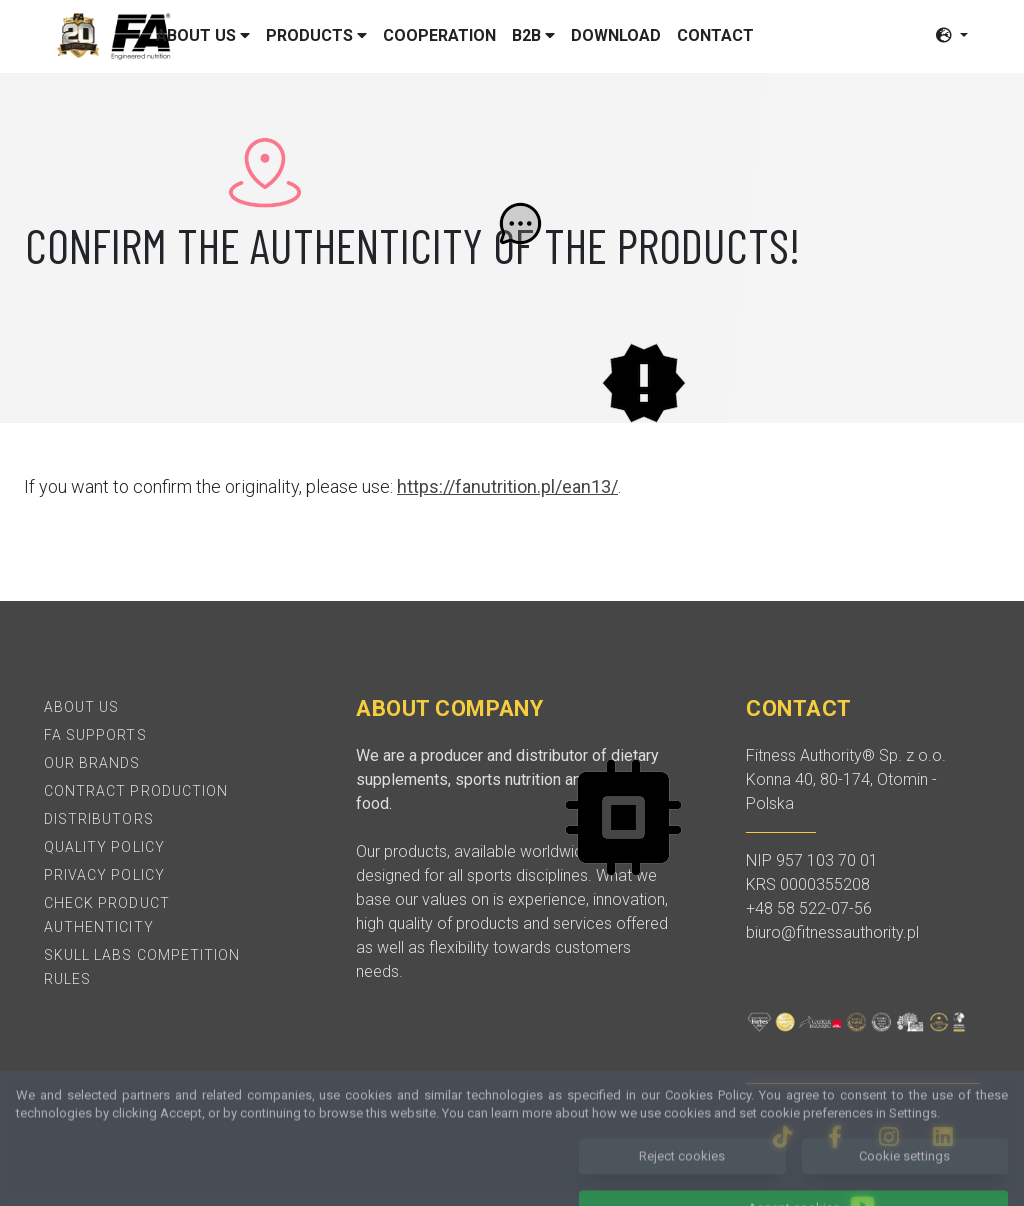 Image resolution: width=1024 pixels, height=1206 pixels. Describe the element at coordinates (623, 817) in the screenshot. I see `view system processor information` at that location.